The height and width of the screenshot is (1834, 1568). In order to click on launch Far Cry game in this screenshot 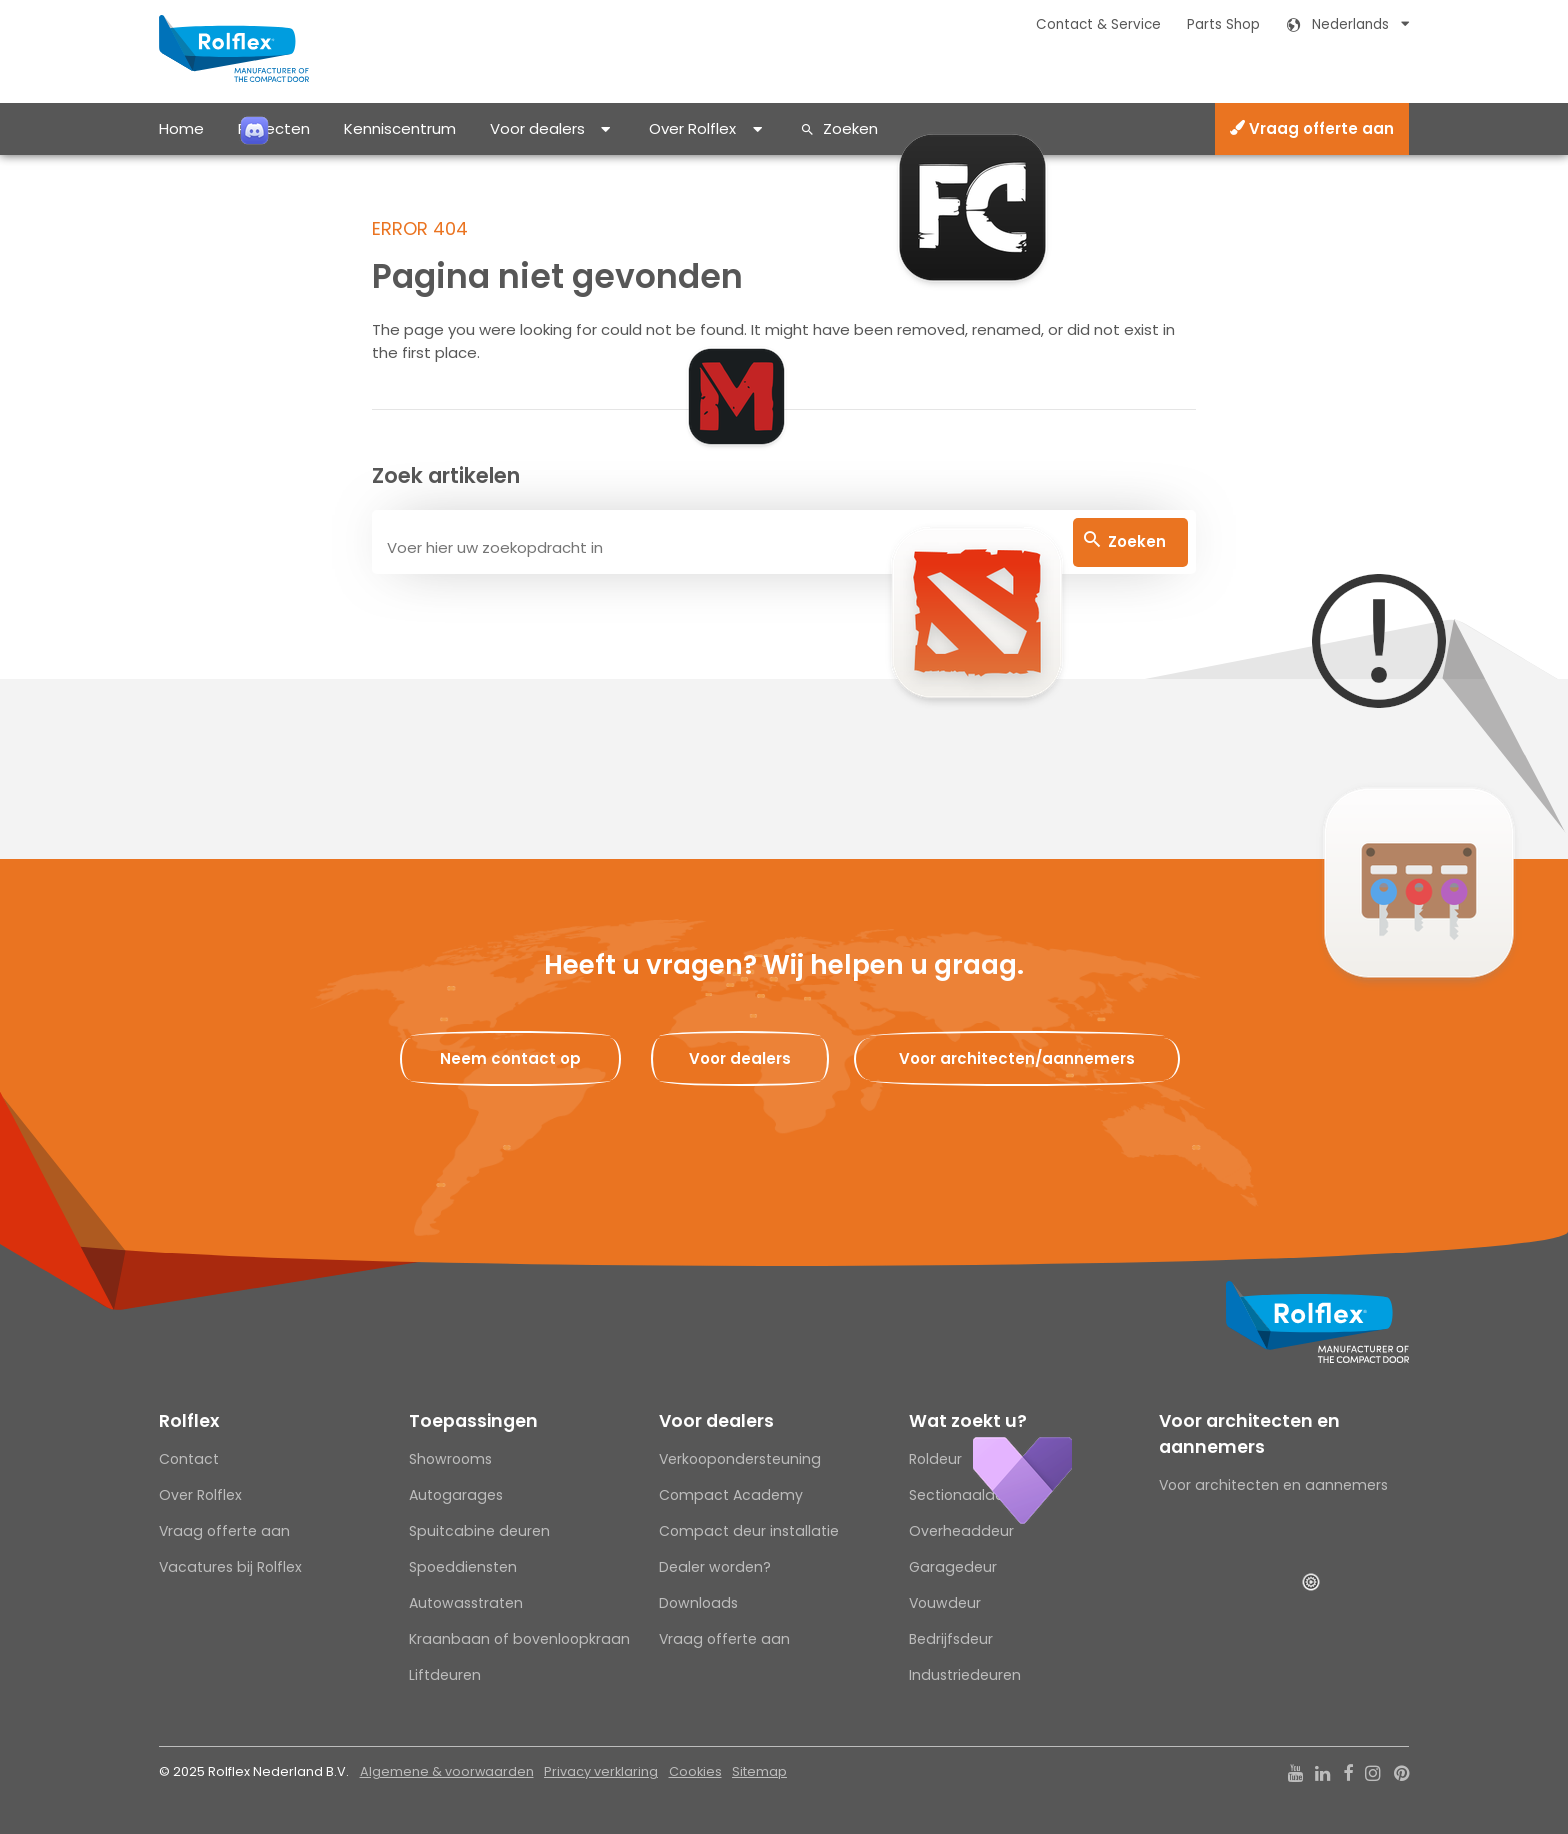, I will do `click(972, 207)`.